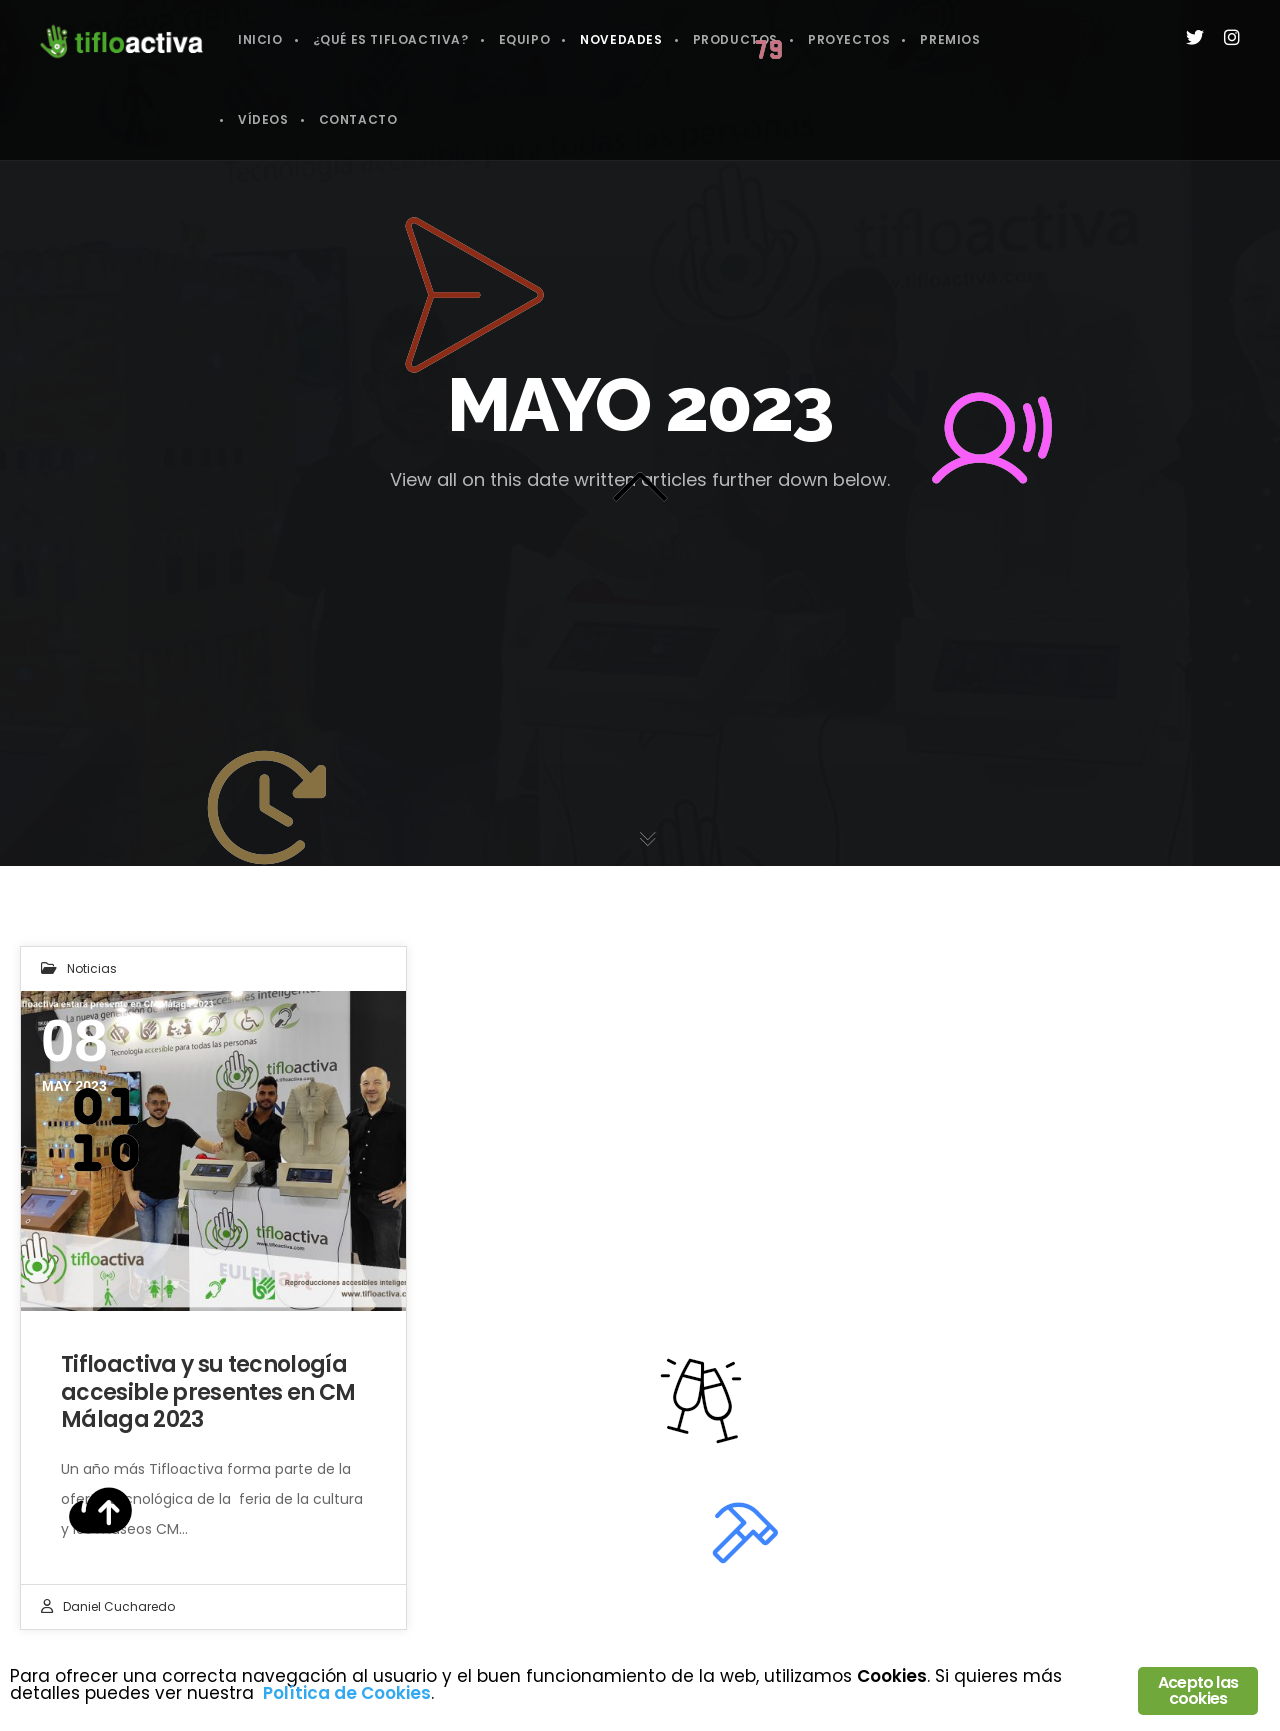  I want to click on access tools or settings, so click(742, 1534).